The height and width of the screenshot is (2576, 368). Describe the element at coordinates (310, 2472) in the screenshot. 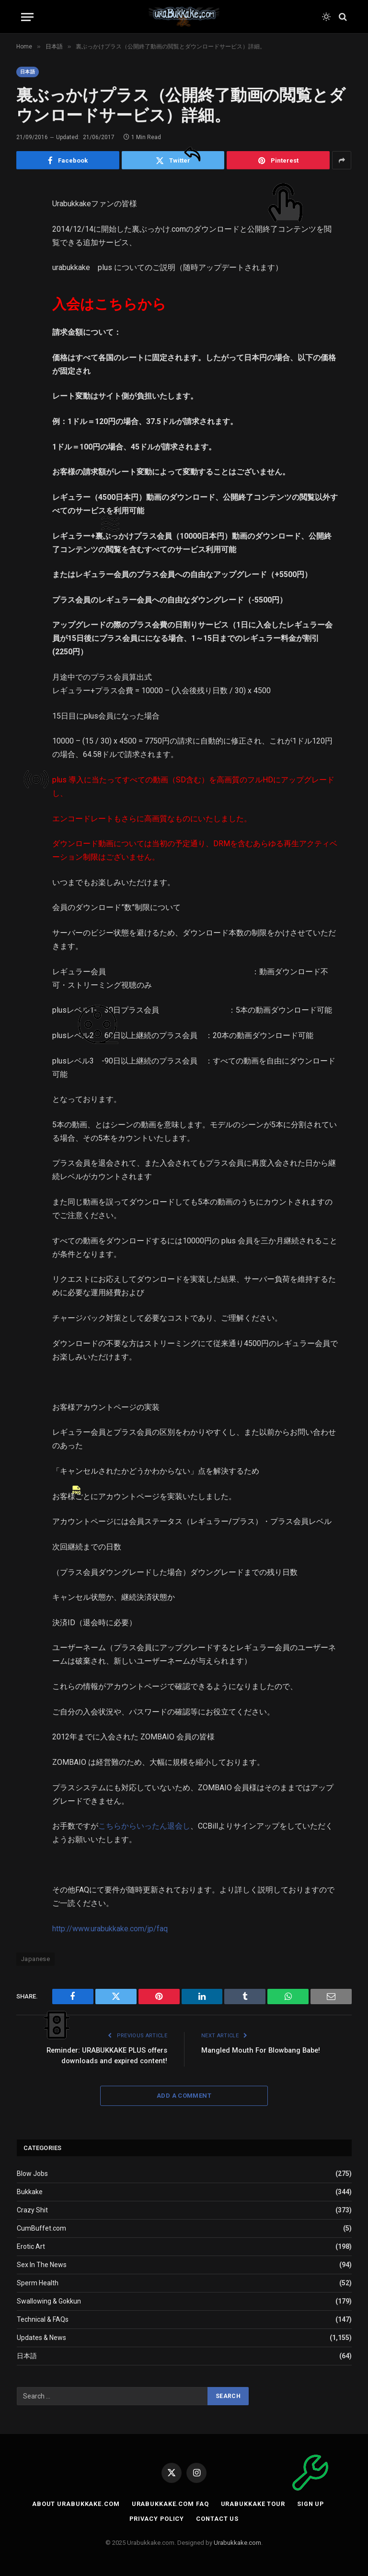

I see `access settings or preferences` at that location.